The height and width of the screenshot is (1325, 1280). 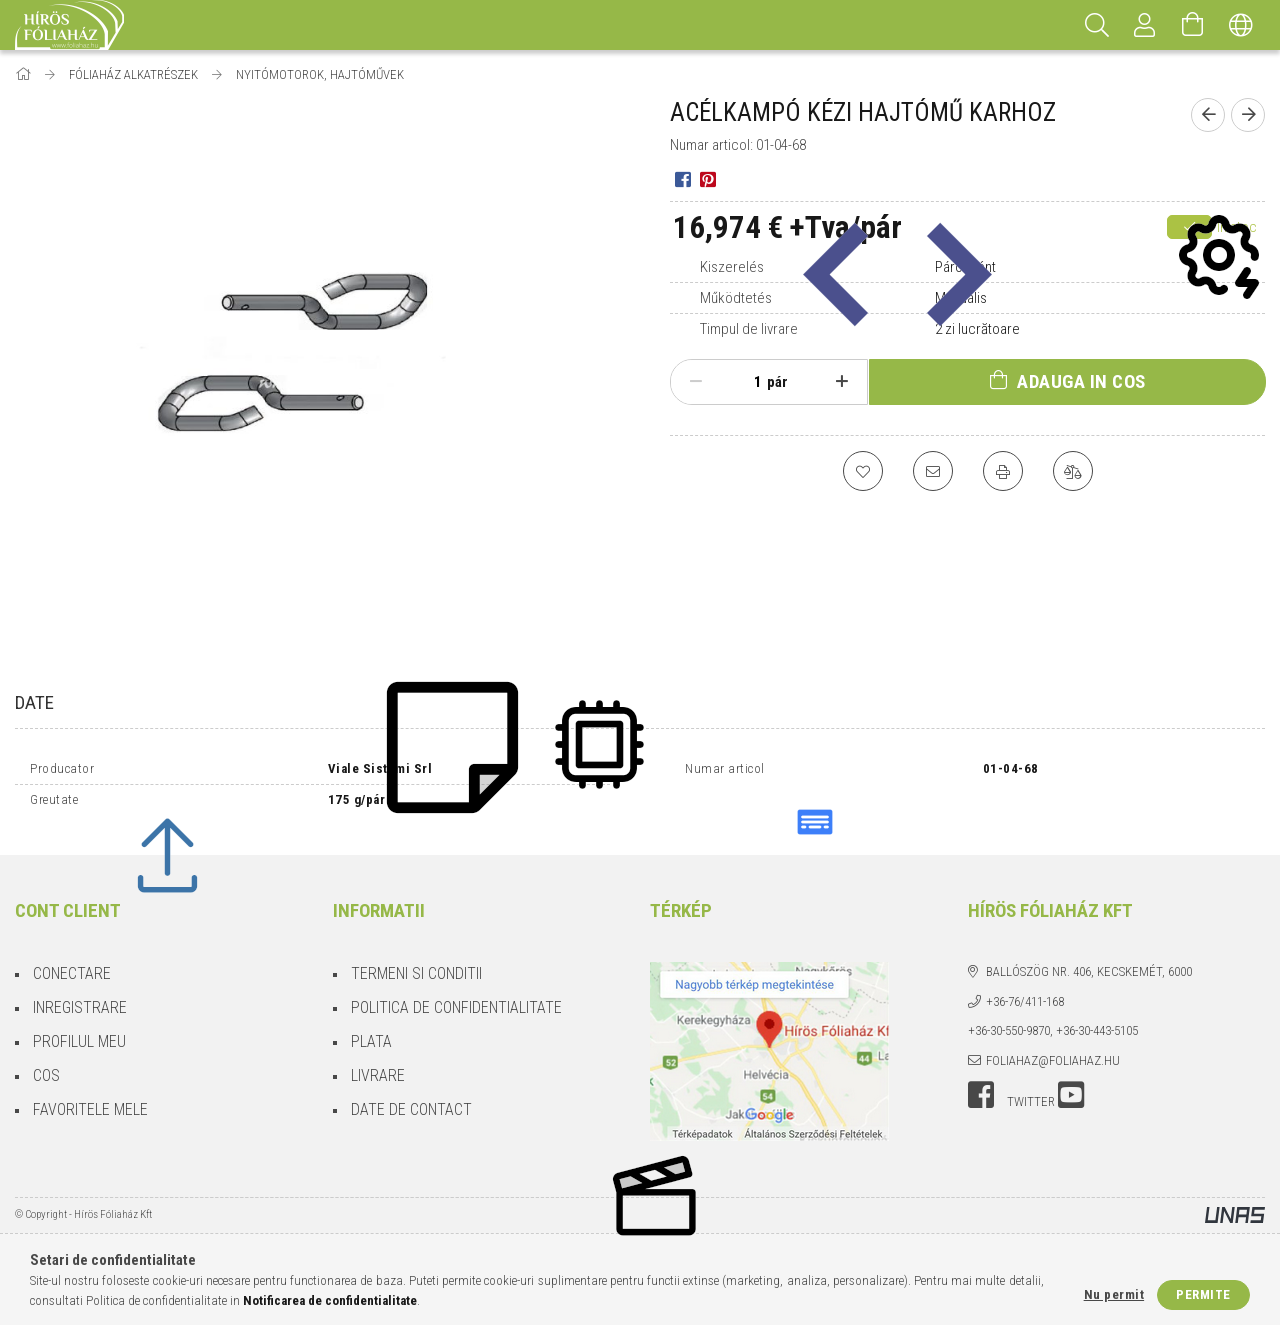 I want to click on open the on-screen keyboard, so click(x=815, y=822).